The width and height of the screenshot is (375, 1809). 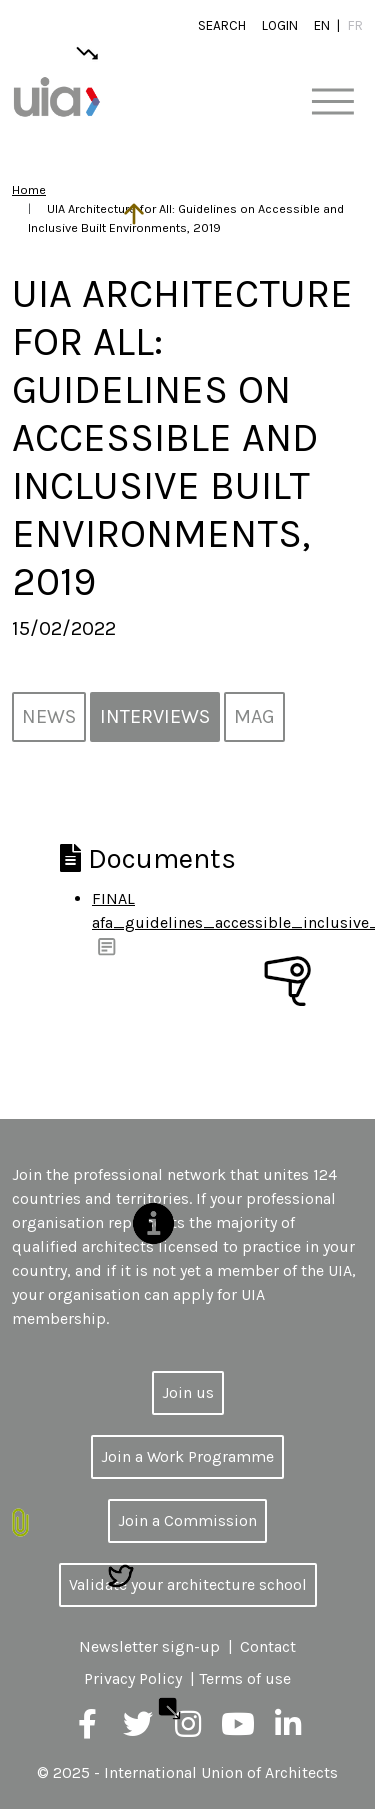 I want to click on view more information or details, so click(x=153, y=1223).